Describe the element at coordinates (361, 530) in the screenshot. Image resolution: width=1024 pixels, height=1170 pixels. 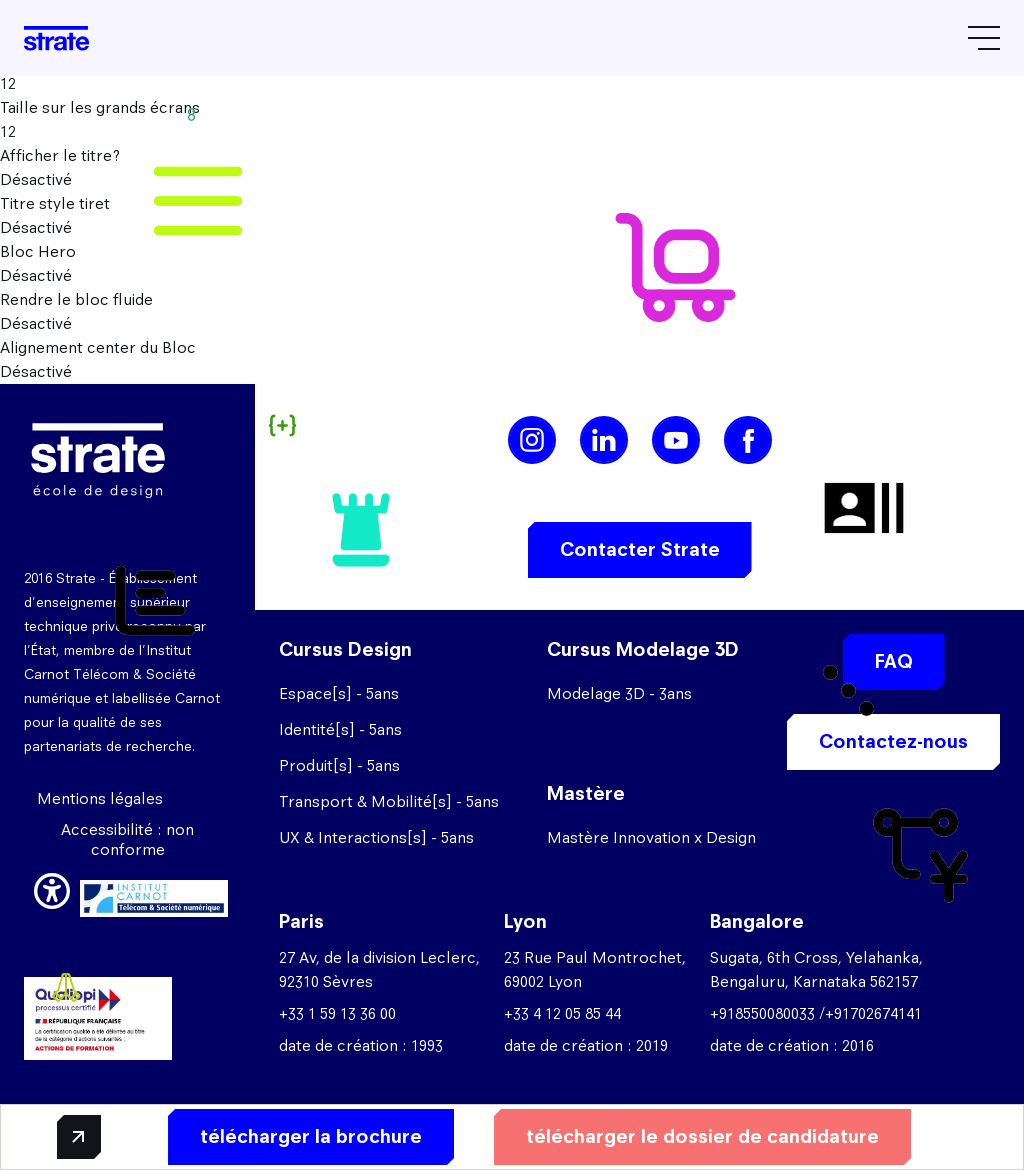
I see `play chess or access board games` at that location.